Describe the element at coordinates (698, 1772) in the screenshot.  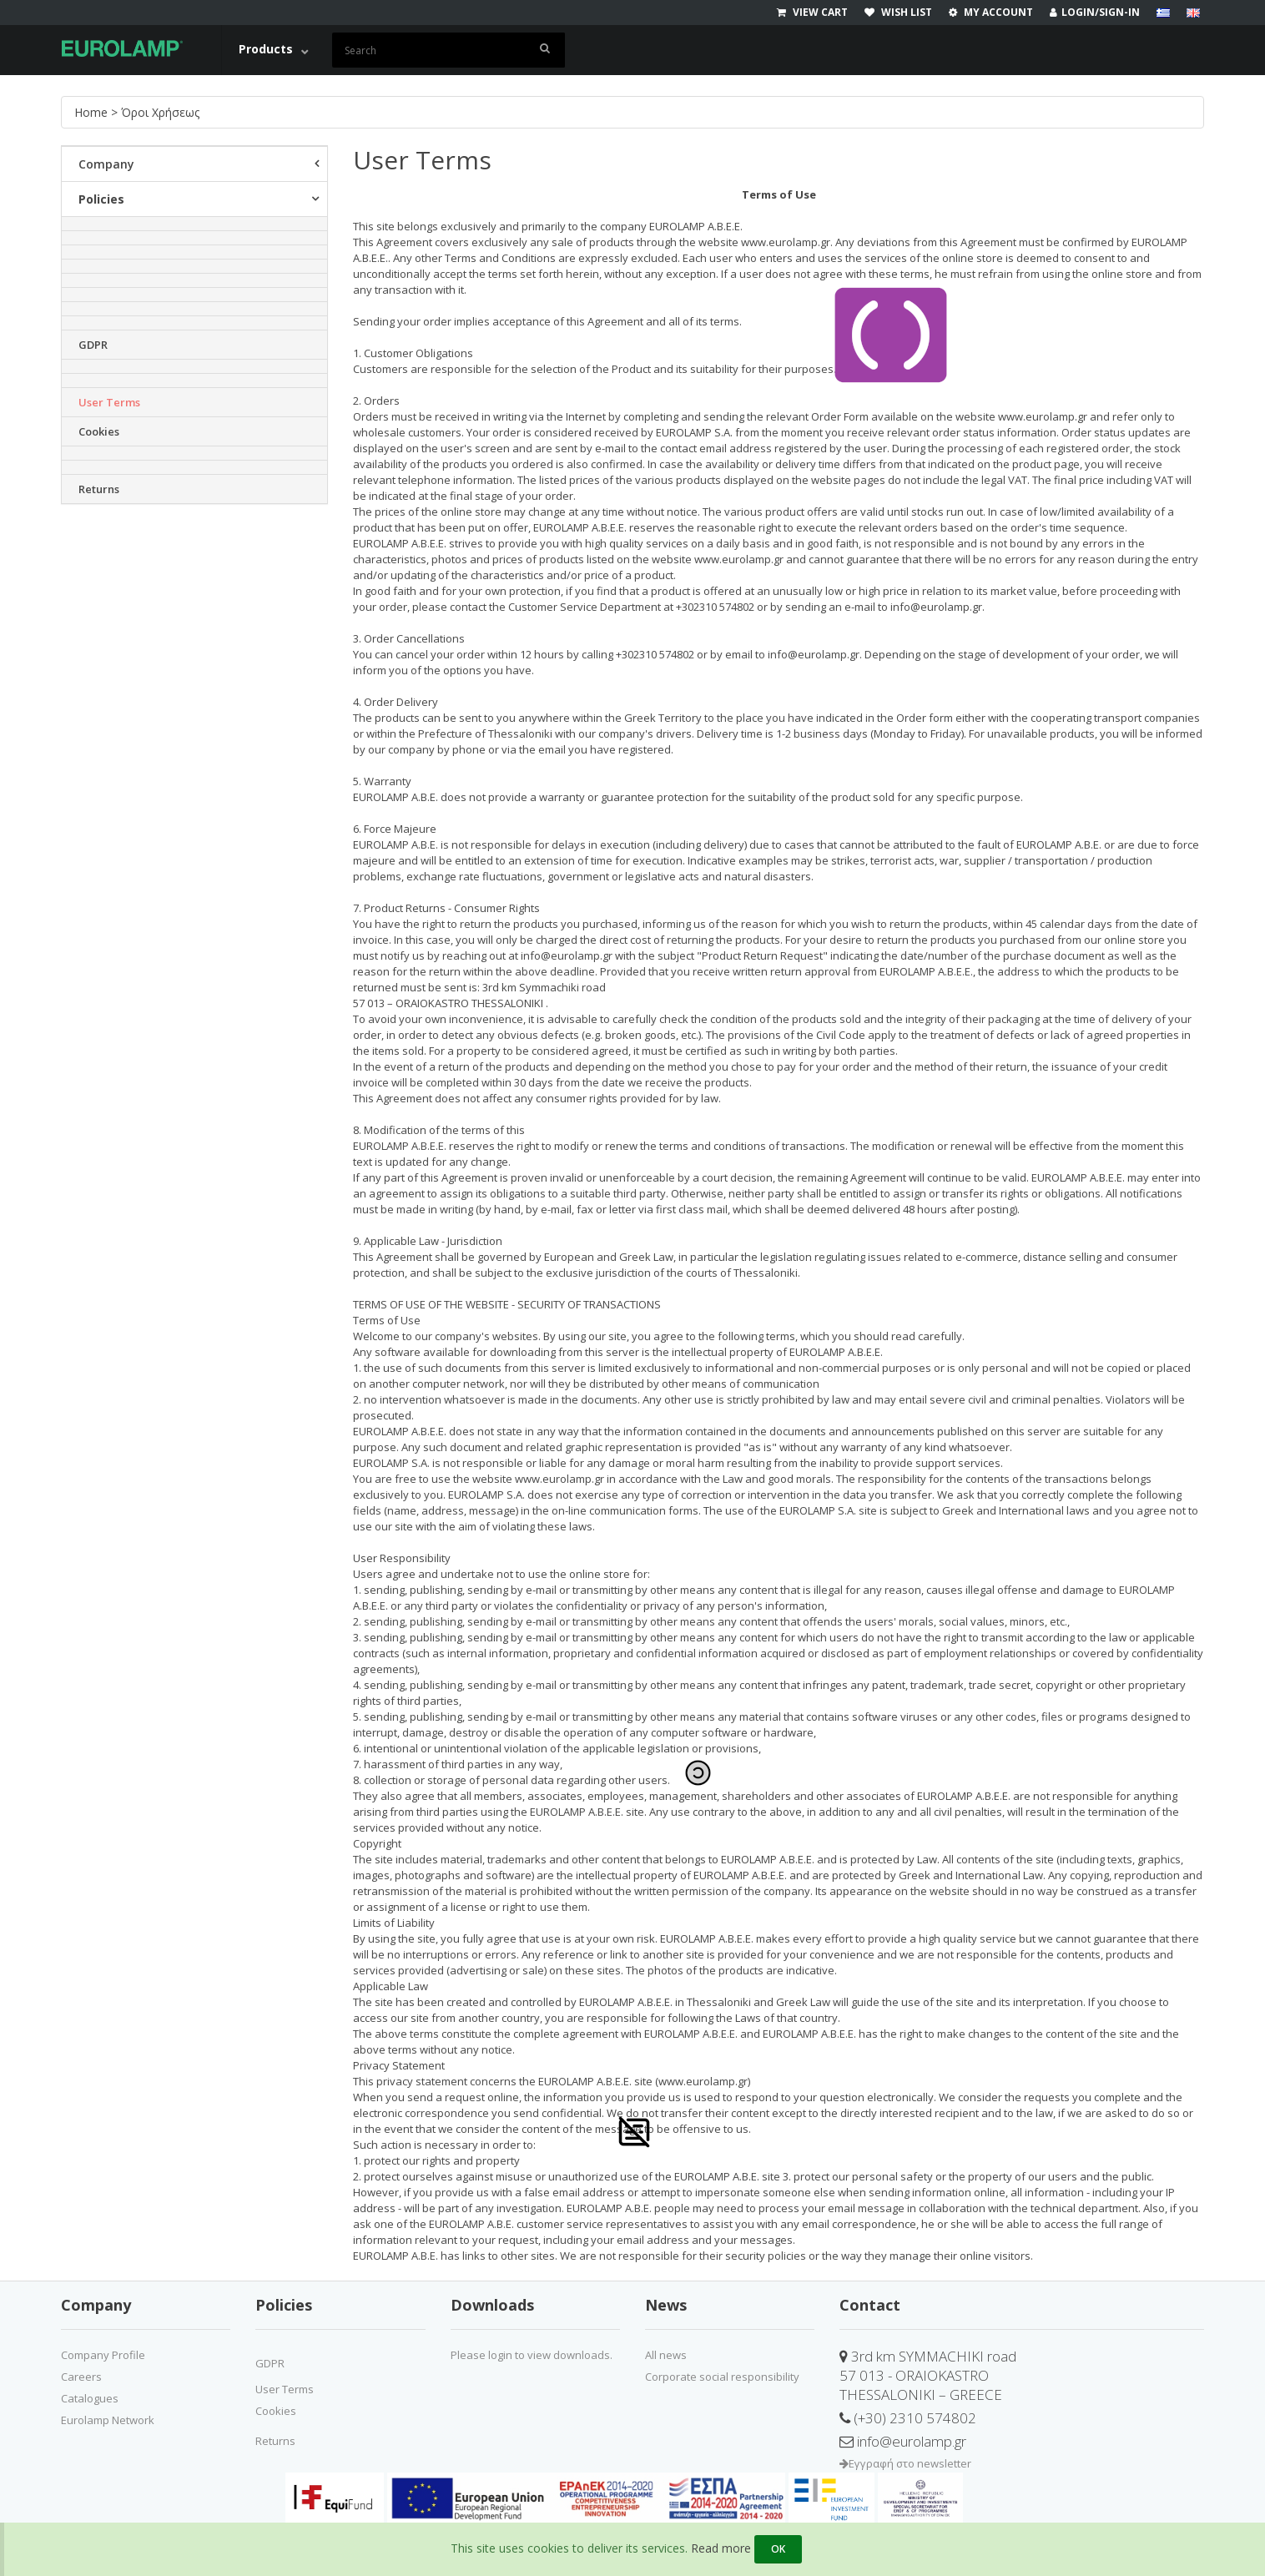
I see `indicates copyleft licensing status` at that location.